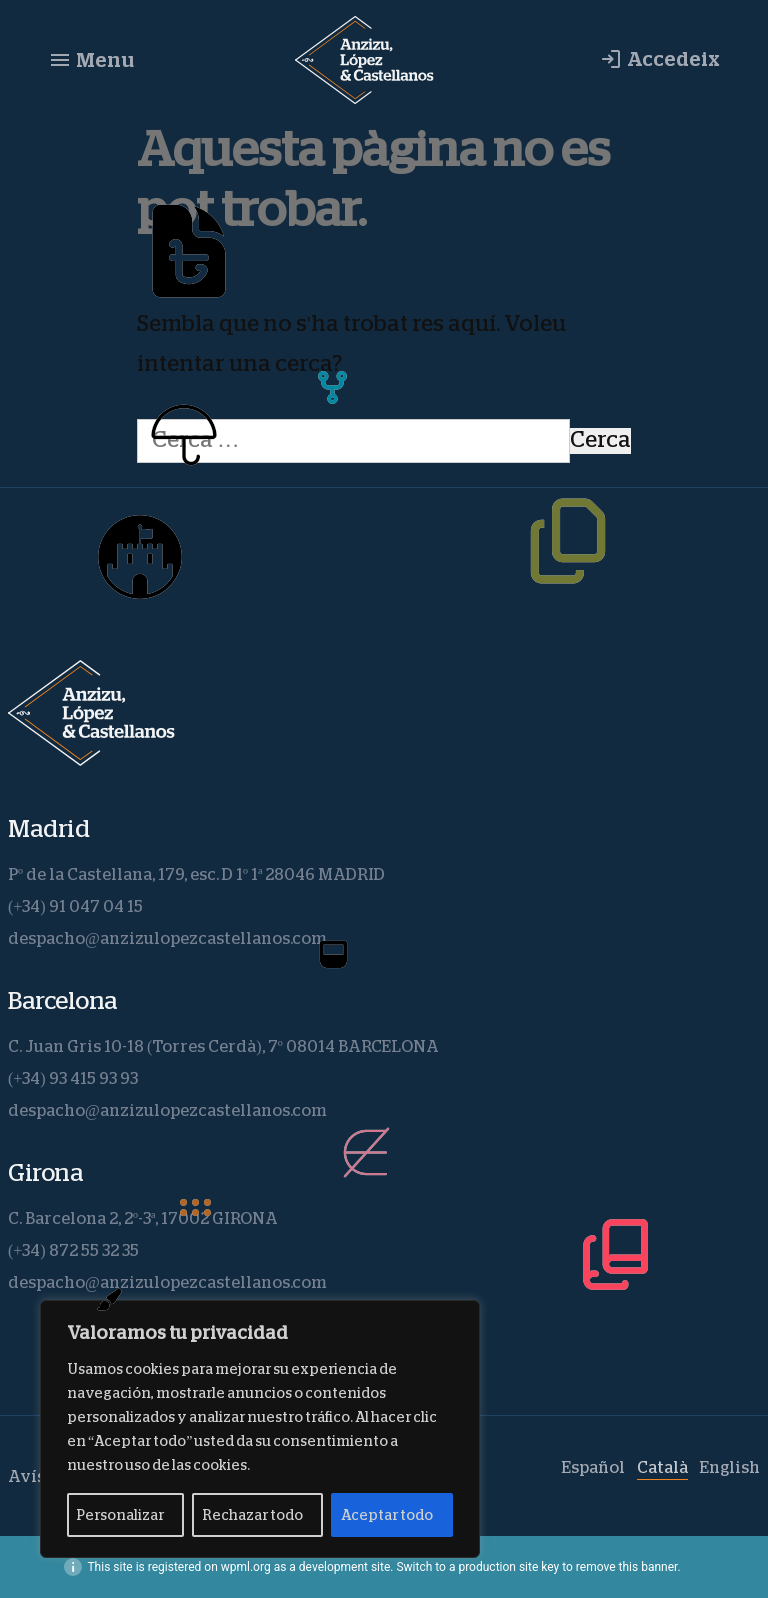  I want to click on access drawing or painting tools, so click(109, 1299).